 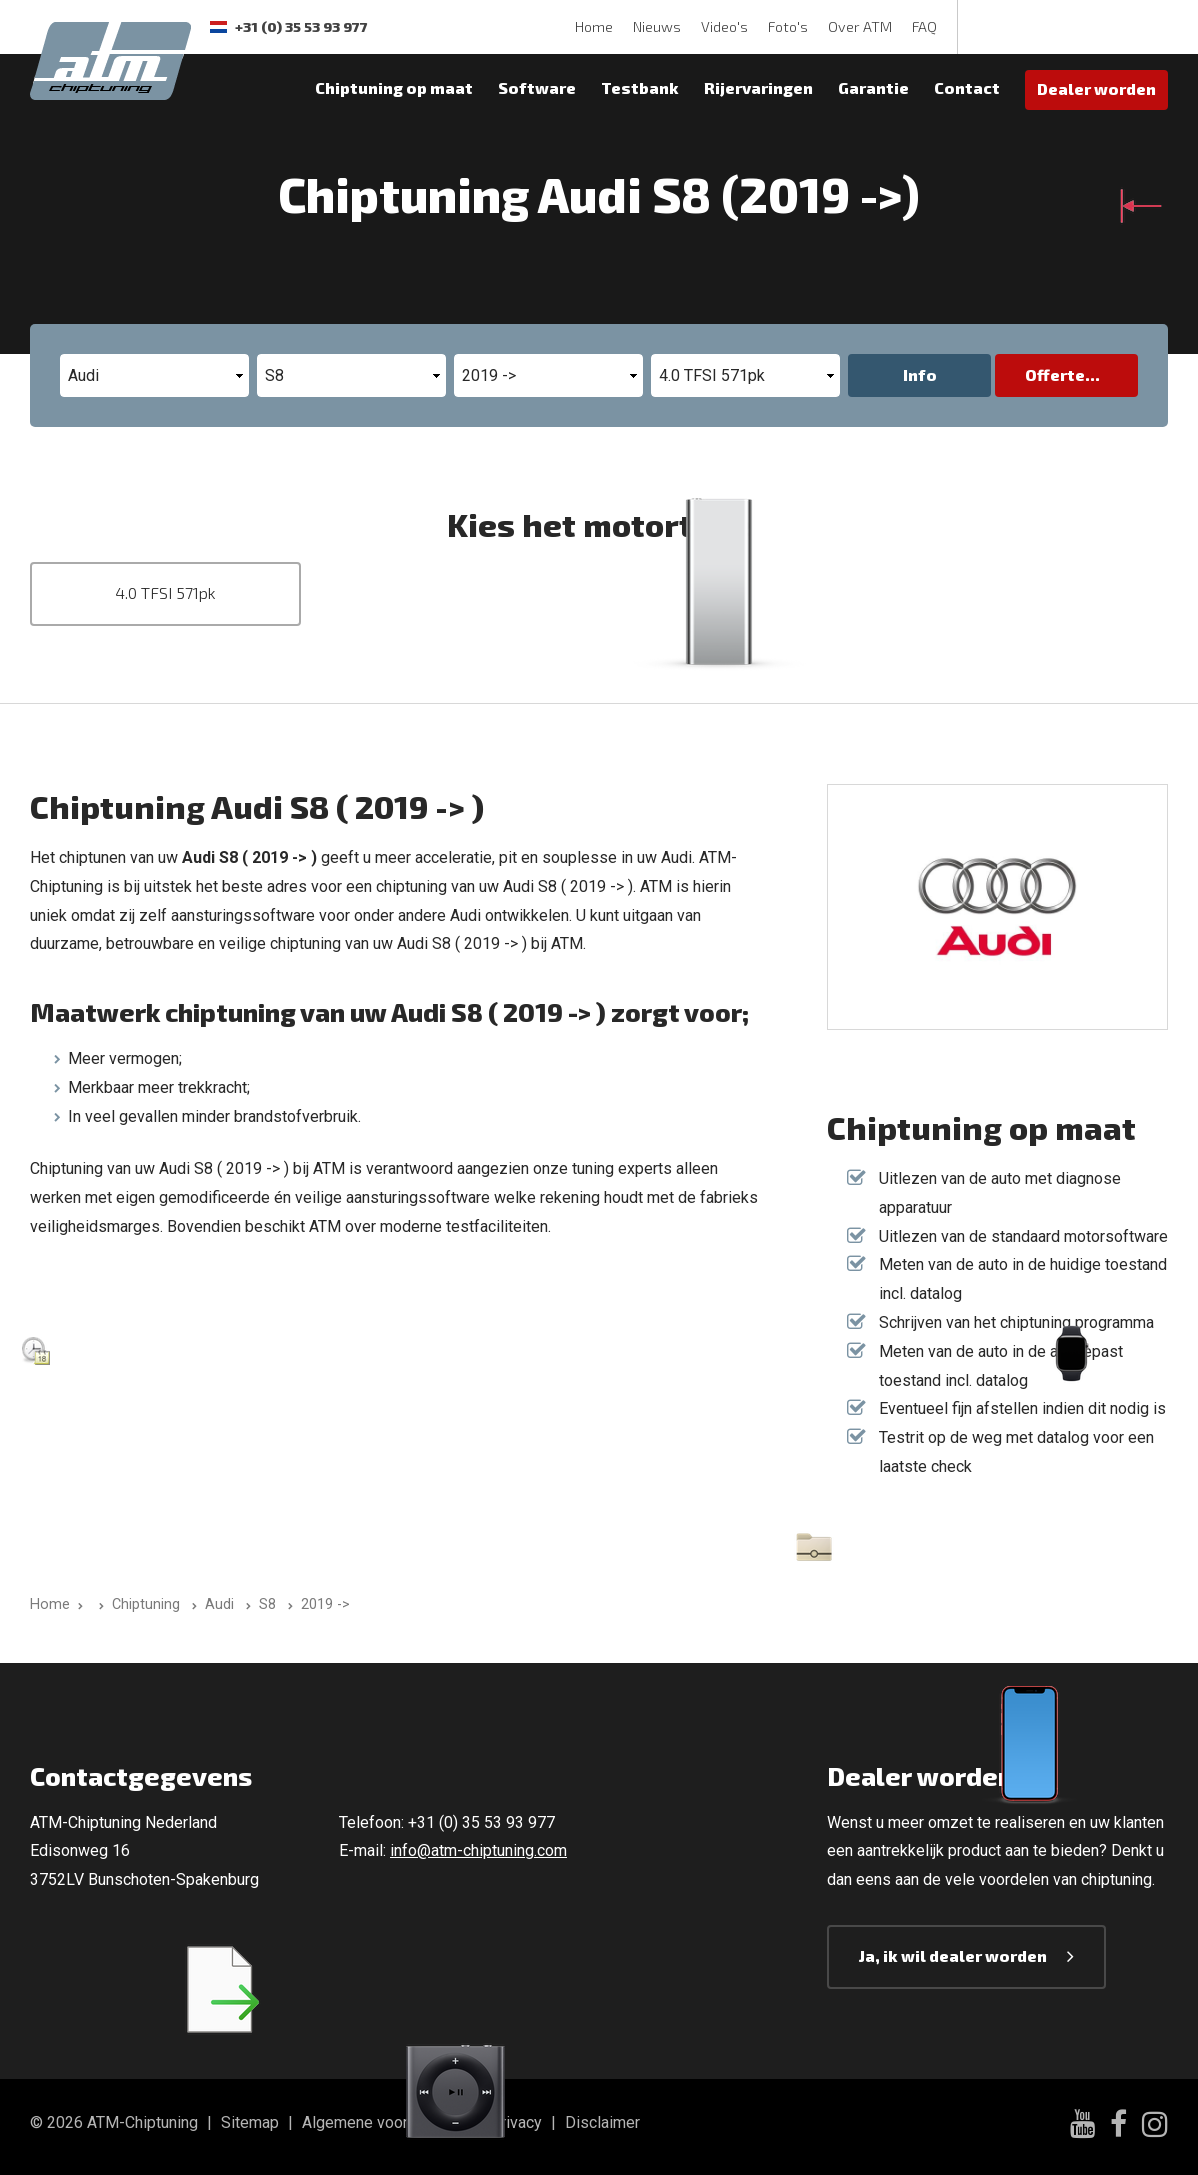 What do you see at coordinates (1029, 1745) in the screenshot?
I see `iPhone 12 mini device icon` at bounding box center [1029, 1745].